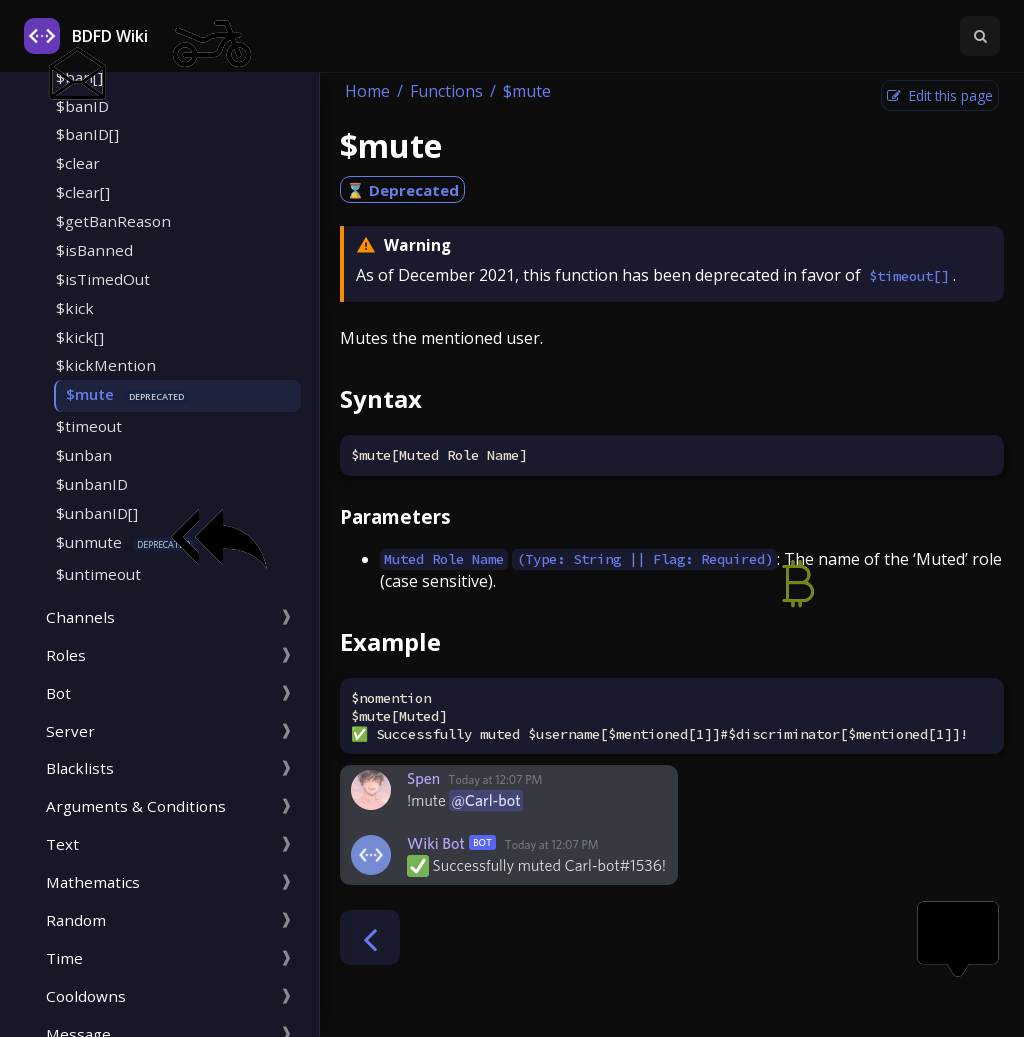 Image resolution: width=1024 pixels, height=1037 pixels. I want to click on open chat or messaging, so click(958, 936).